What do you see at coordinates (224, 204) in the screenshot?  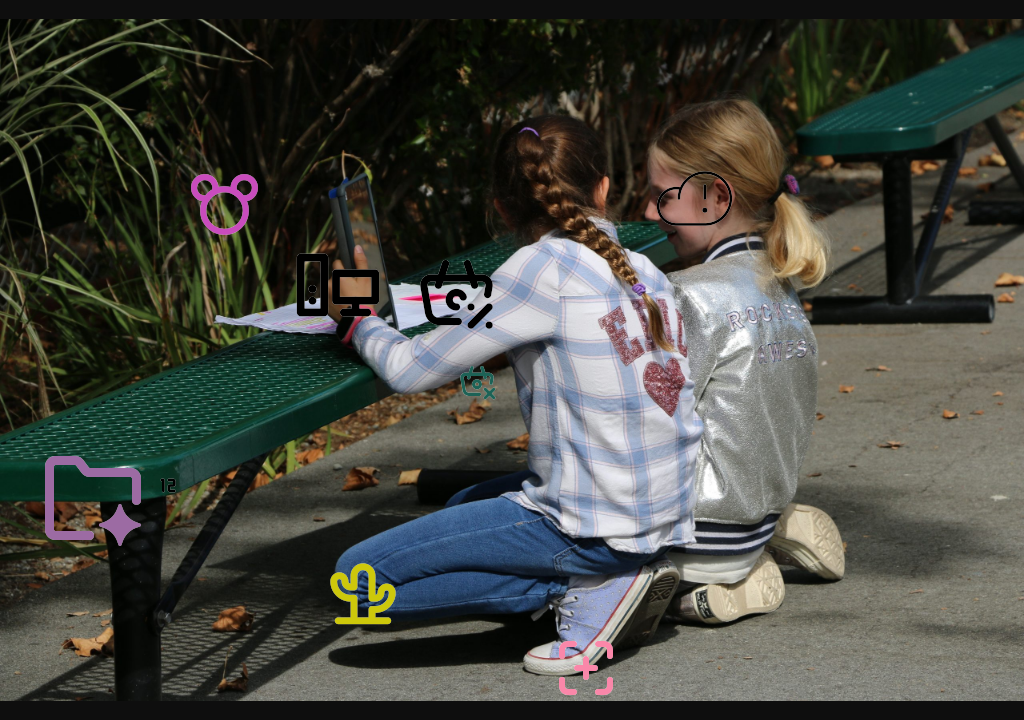 I see `access disney-related content or apps` at bounding box center [224, 204].